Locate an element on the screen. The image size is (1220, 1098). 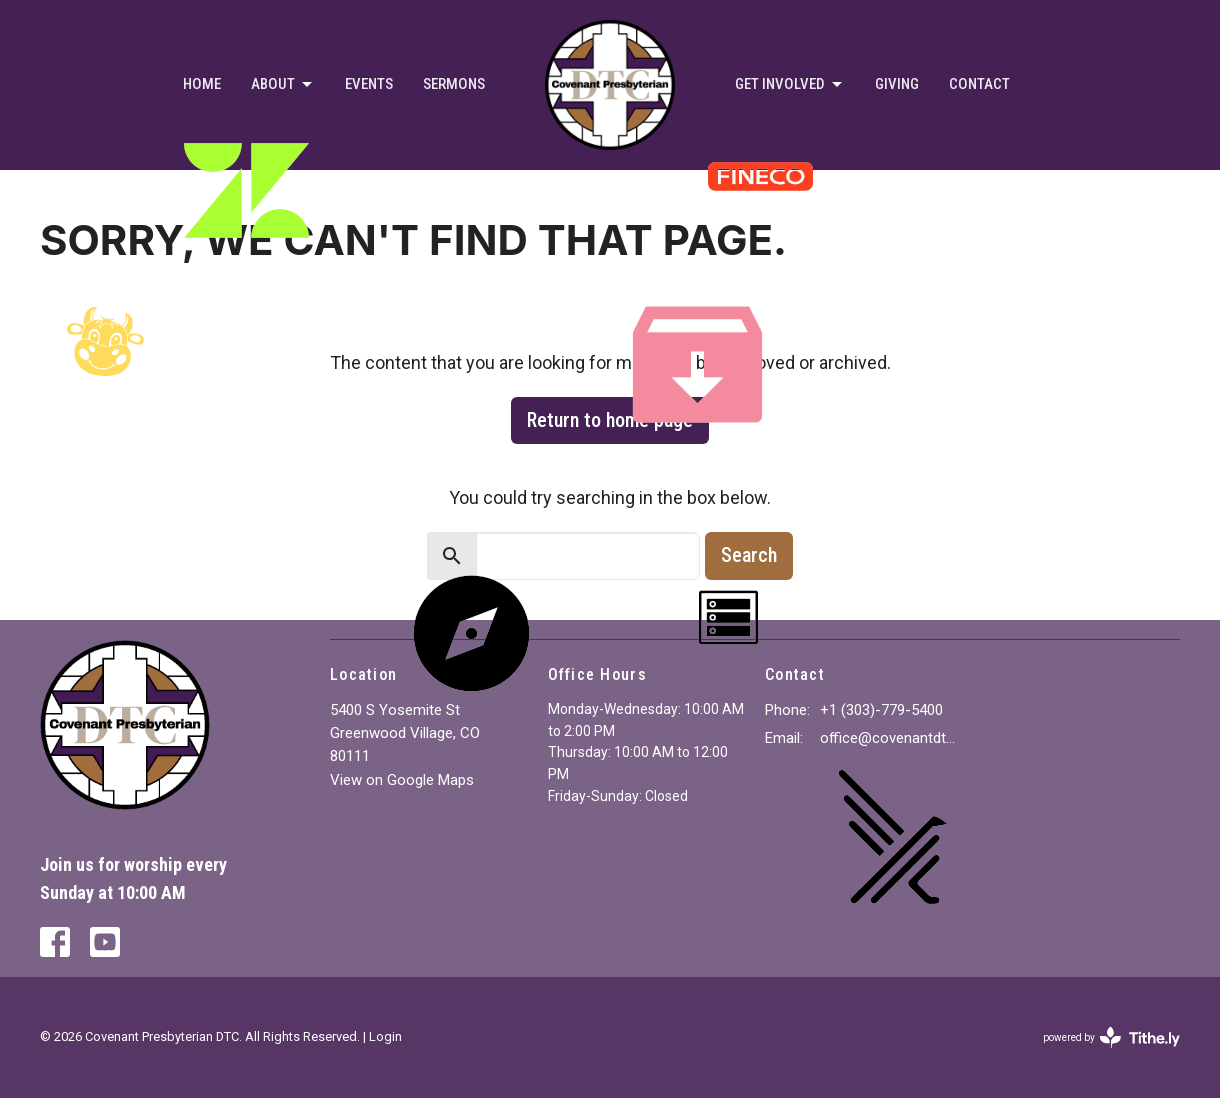
archive selected messages to inbox storage is located at coordinates (697, 364).